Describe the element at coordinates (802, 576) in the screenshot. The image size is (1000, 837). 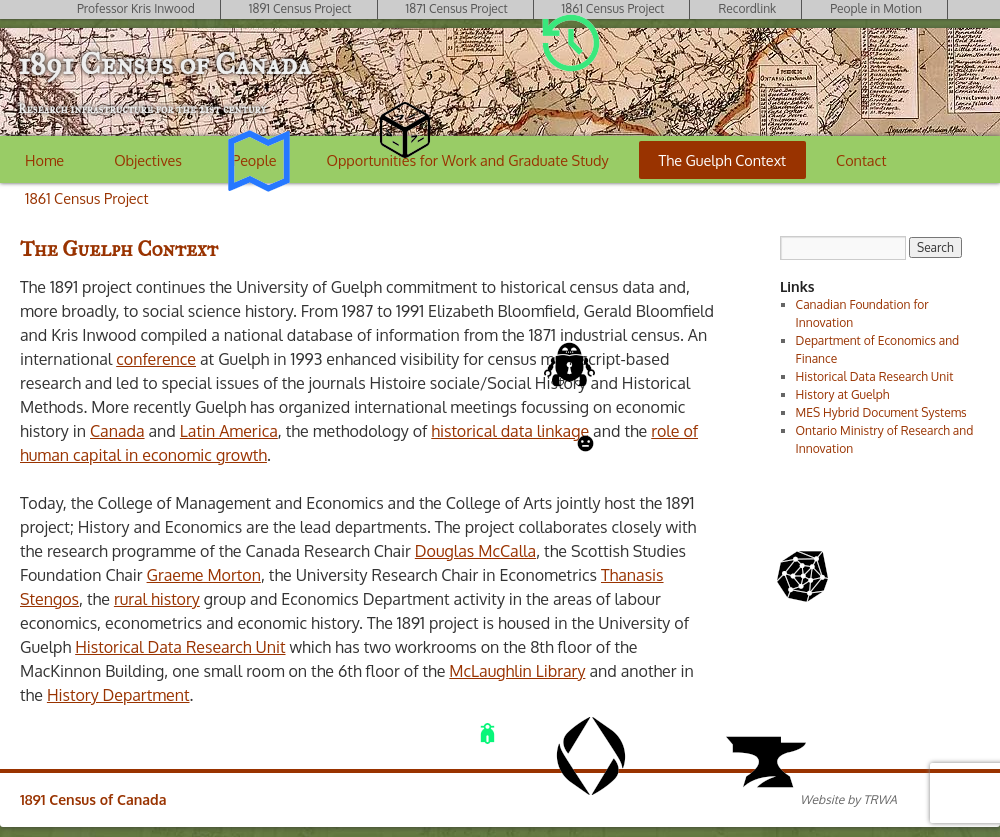
I see `link to PyG (PyTorch Geometric) library or documentation` at that location.